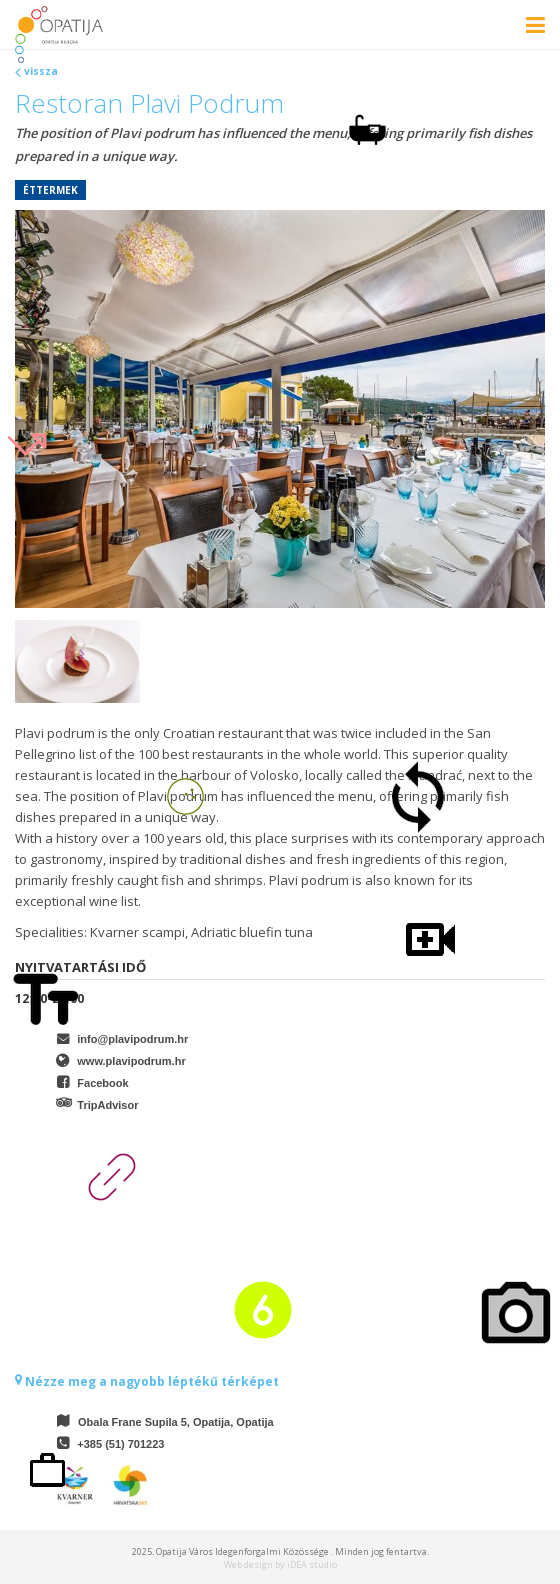 Image resolution: width=560 pixels, height=1584 pixels. What do you see at coordinates (185, 796) in the screenshot?
I see `access bowling or sports games` at bounding box center [185, 796].